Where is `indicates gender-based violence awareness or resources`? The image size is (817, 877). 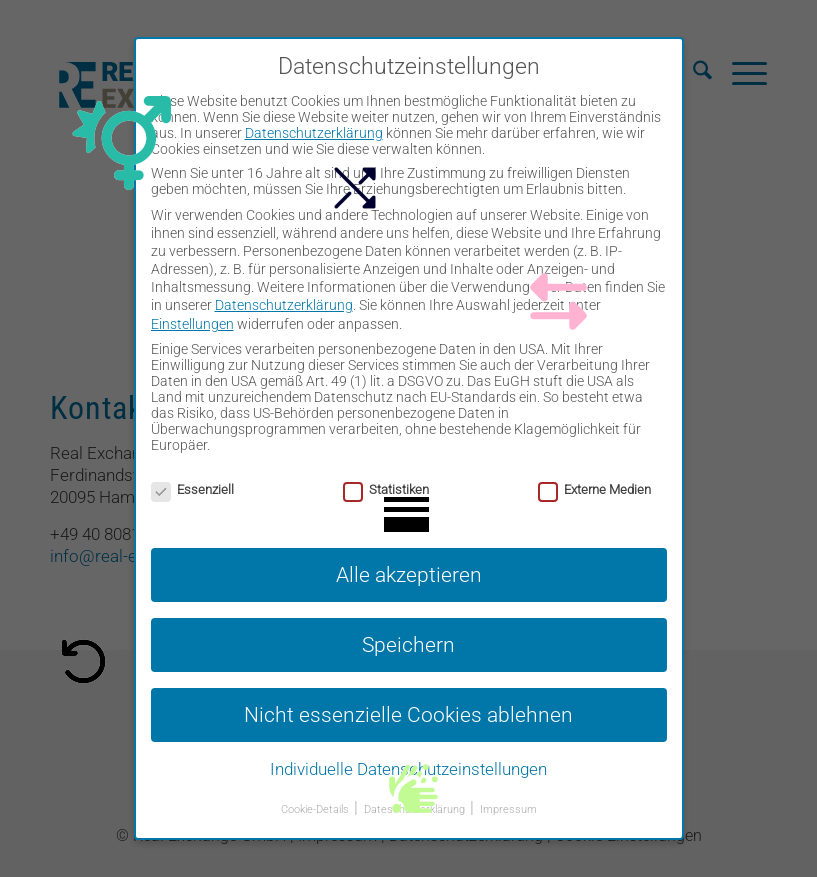 indicates gender-based violence awareness or resources is located at coordinates (121, 145).